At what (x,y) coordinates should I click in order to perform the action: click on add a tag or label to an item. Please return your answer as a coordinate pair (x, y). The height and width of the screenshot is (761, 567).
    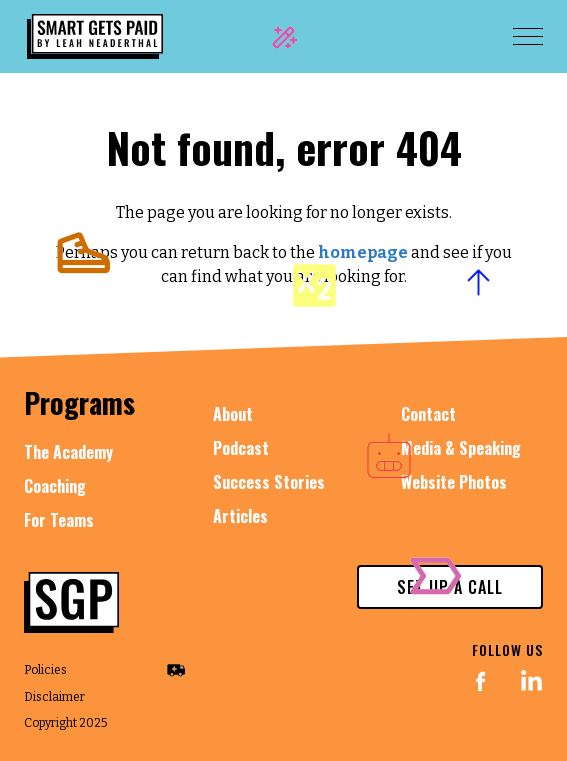
    Looking at the image, I should click on (434, 576).